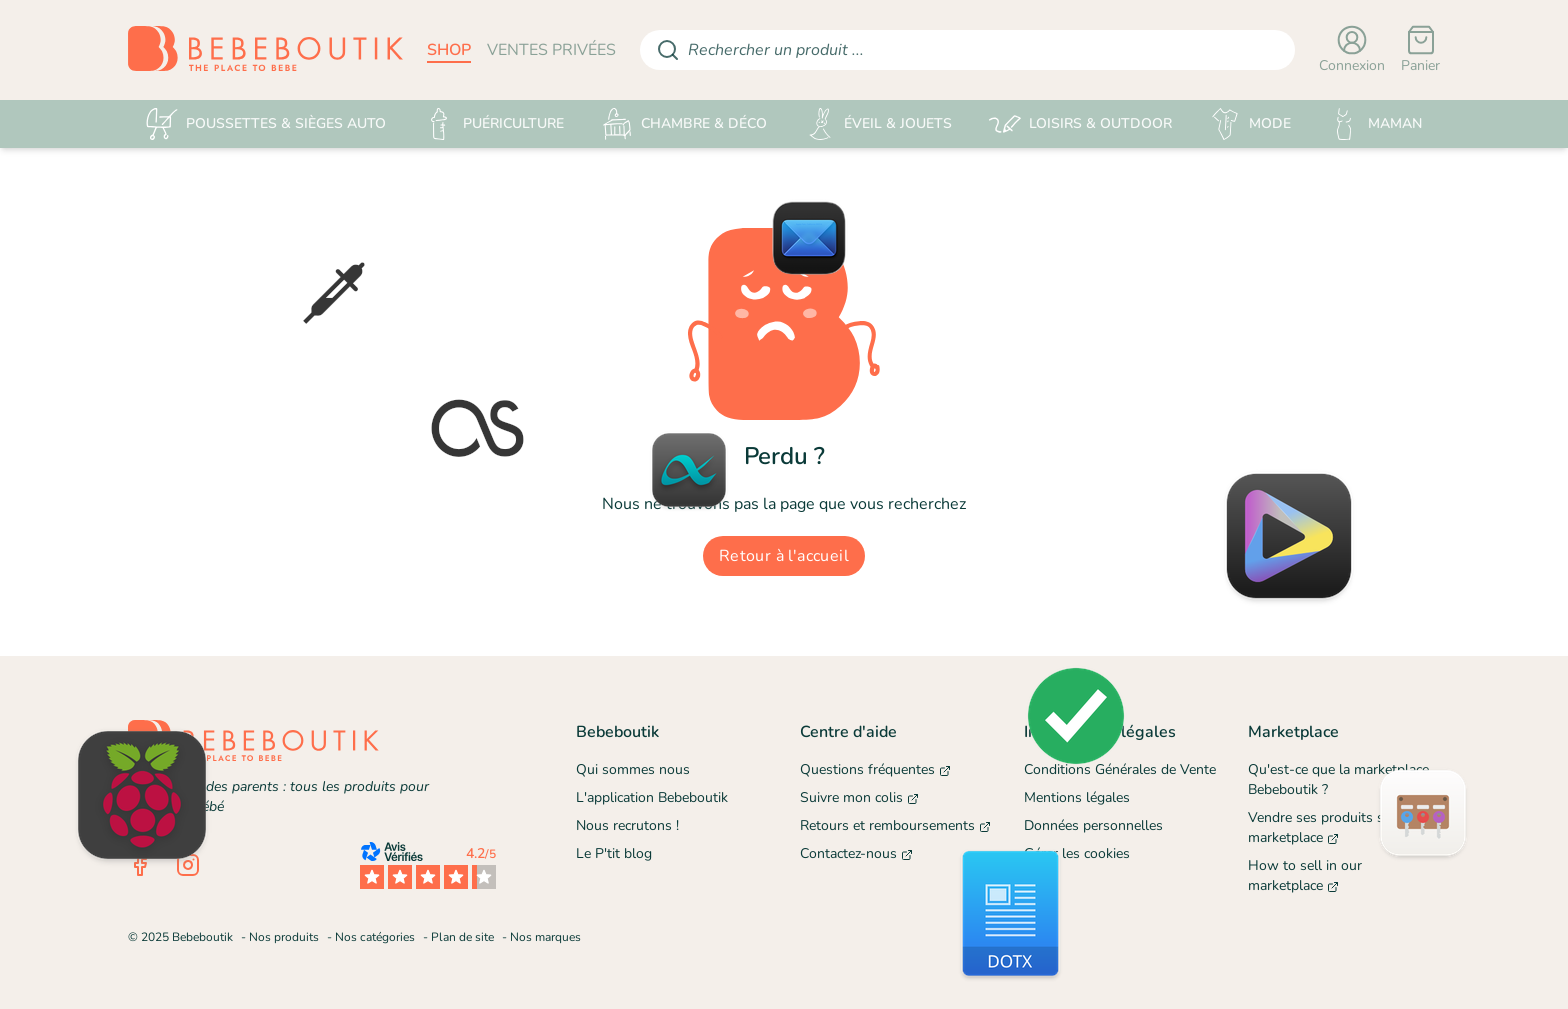 This screenshot has width=1568, height=1009. Describe the element at coordinates (809, 238) in the screenshot. I see `open the mail app` at that location.